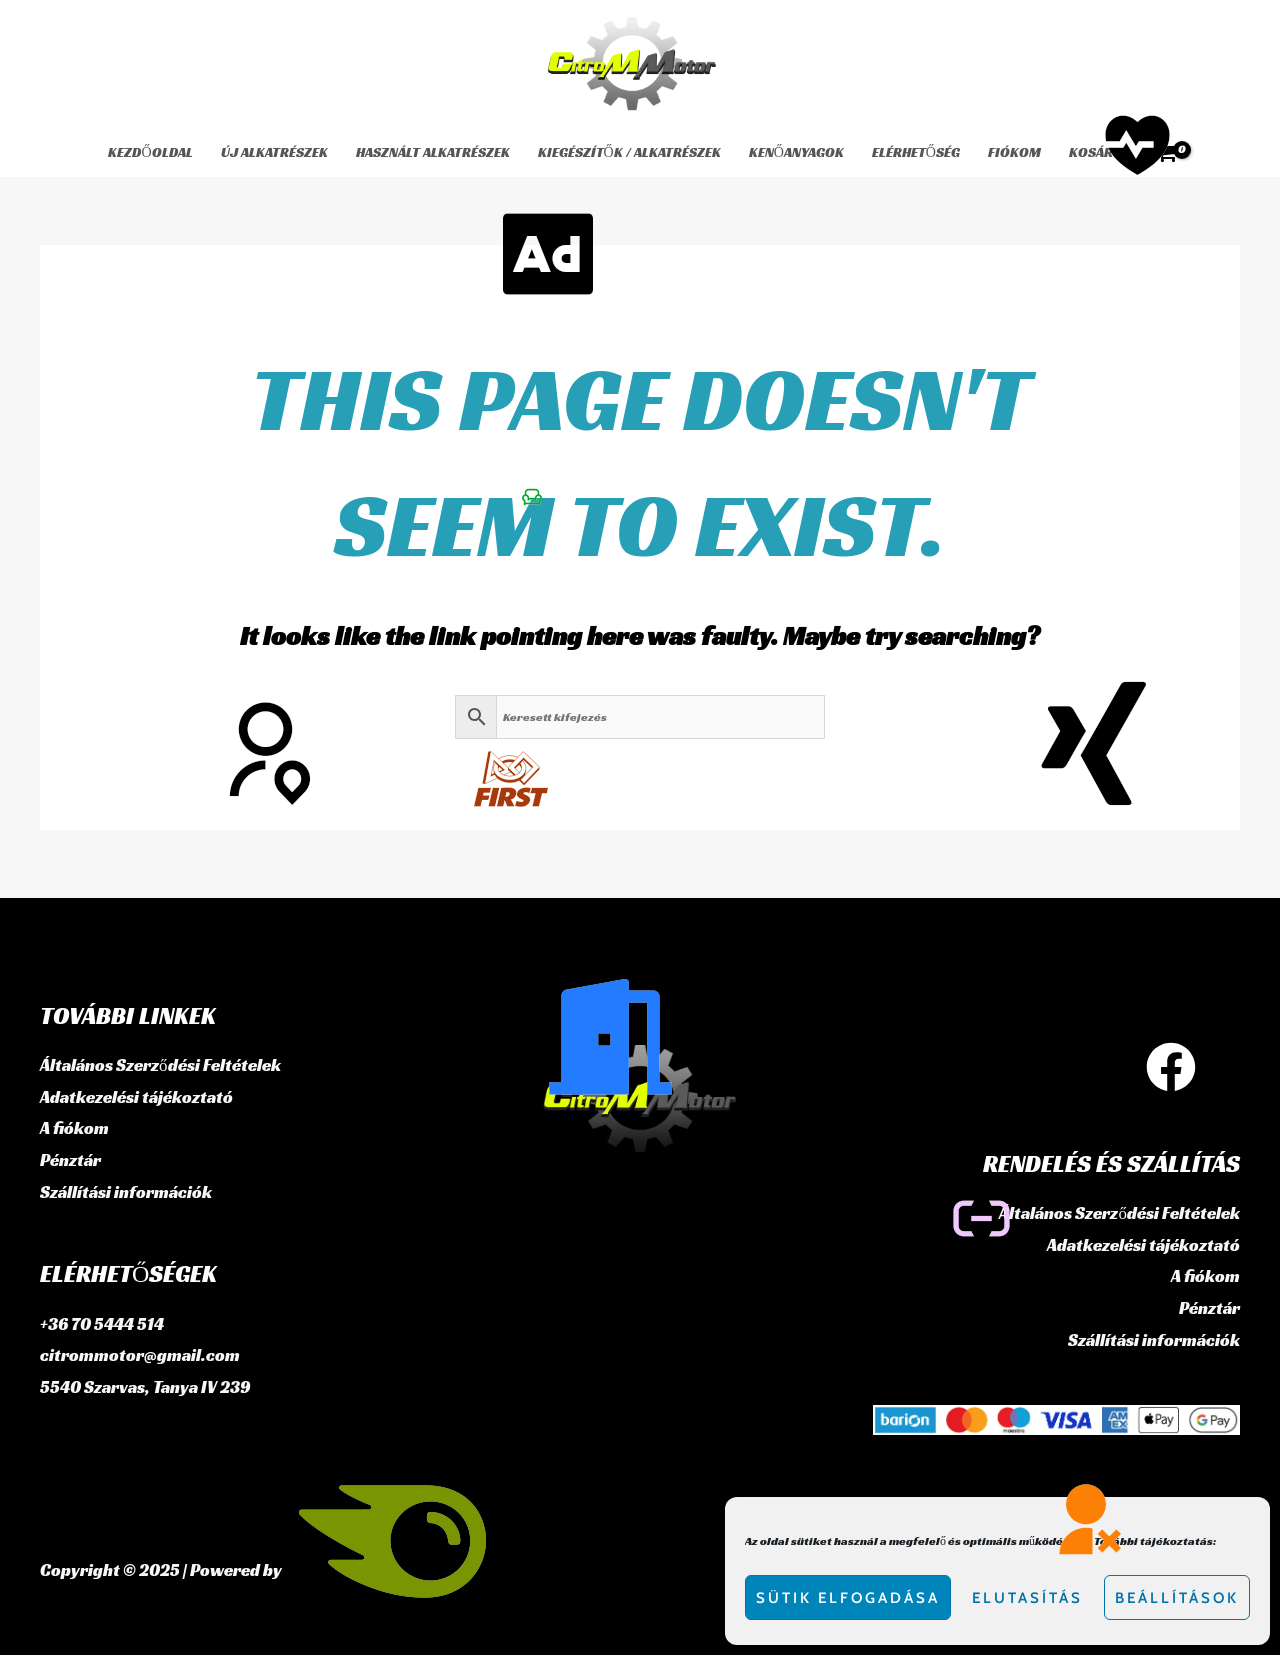 Image resolution: width=1280 pixels, height=1655 pixels. What do you see at coordinates (1088, 738) in the screenshot?
I see `open Xing profile or app` at bounding box center [1088, 738].